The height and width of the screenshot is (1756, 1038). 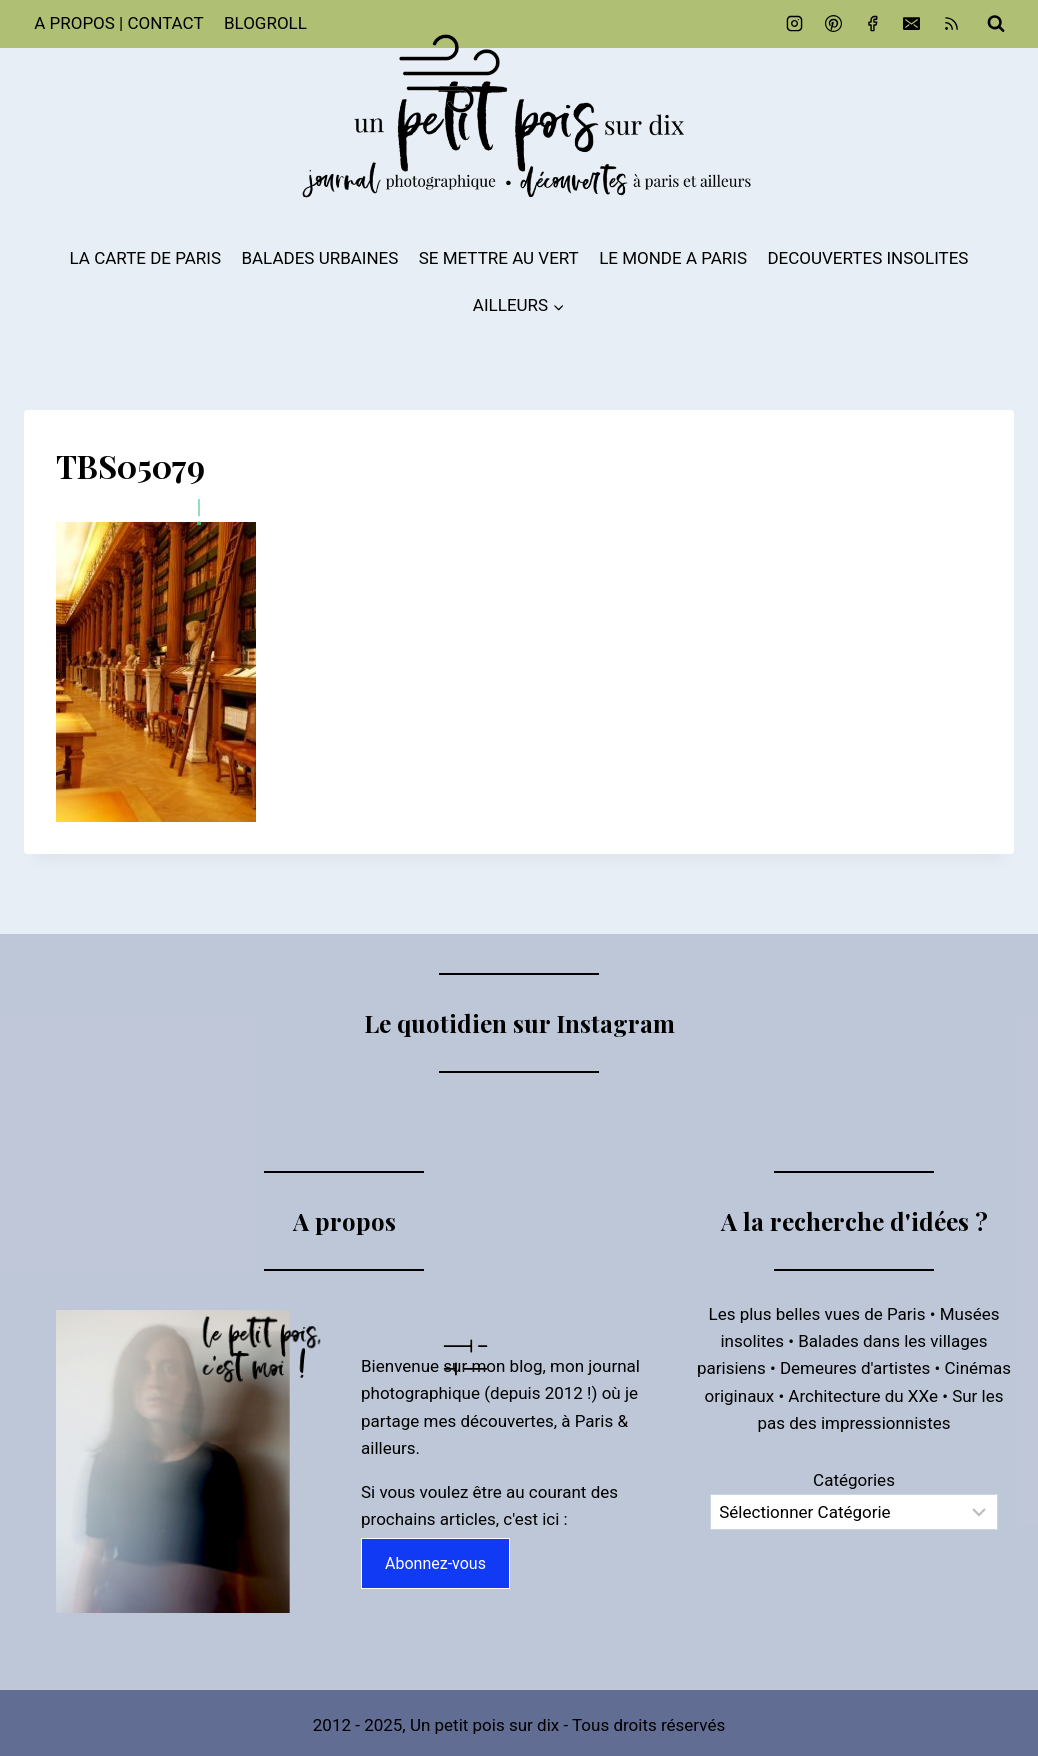 I want to click on indicates current wind conditions, so click(x=449, y=73).